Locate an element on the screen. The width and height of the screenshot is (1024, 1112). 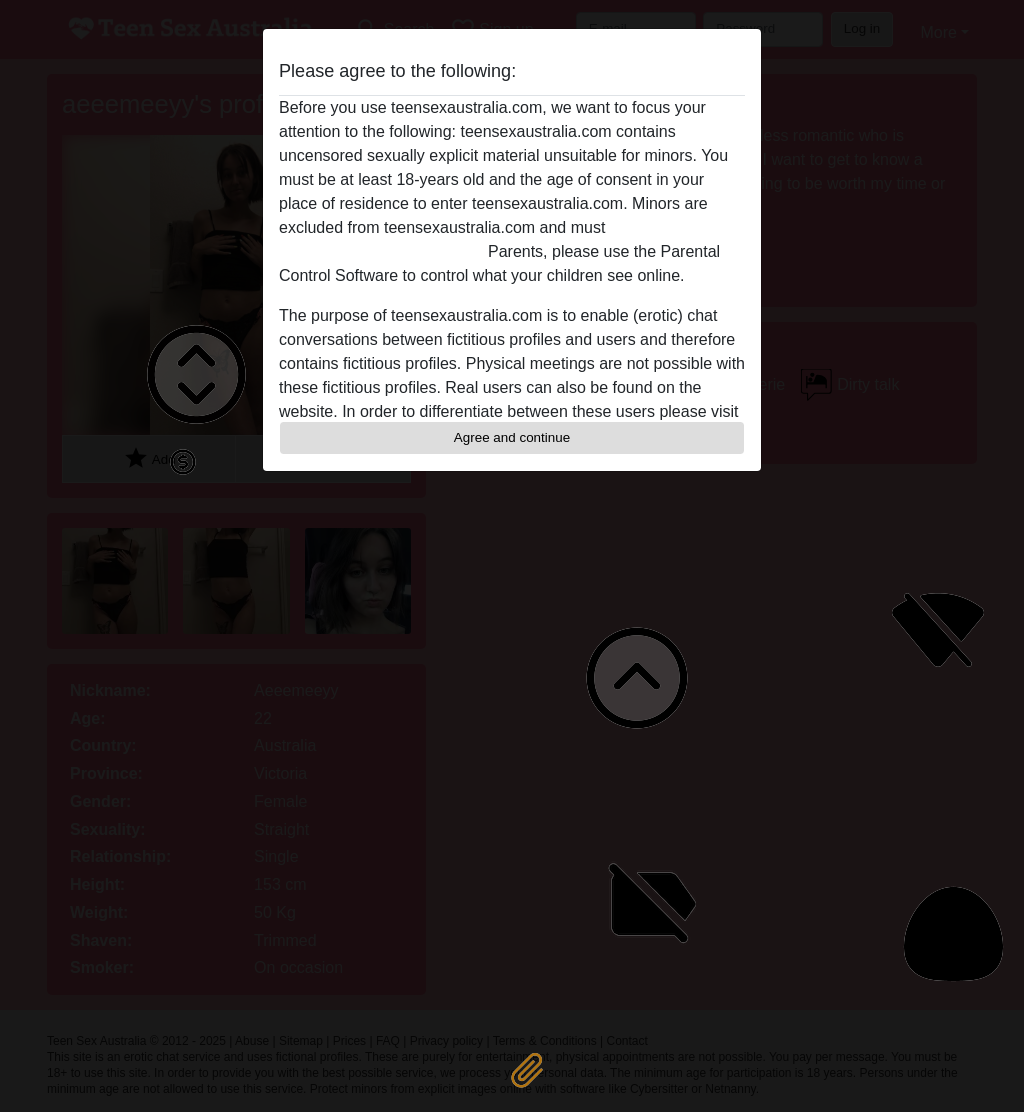
expand or collapse a section is located at coordinates (196, 374).